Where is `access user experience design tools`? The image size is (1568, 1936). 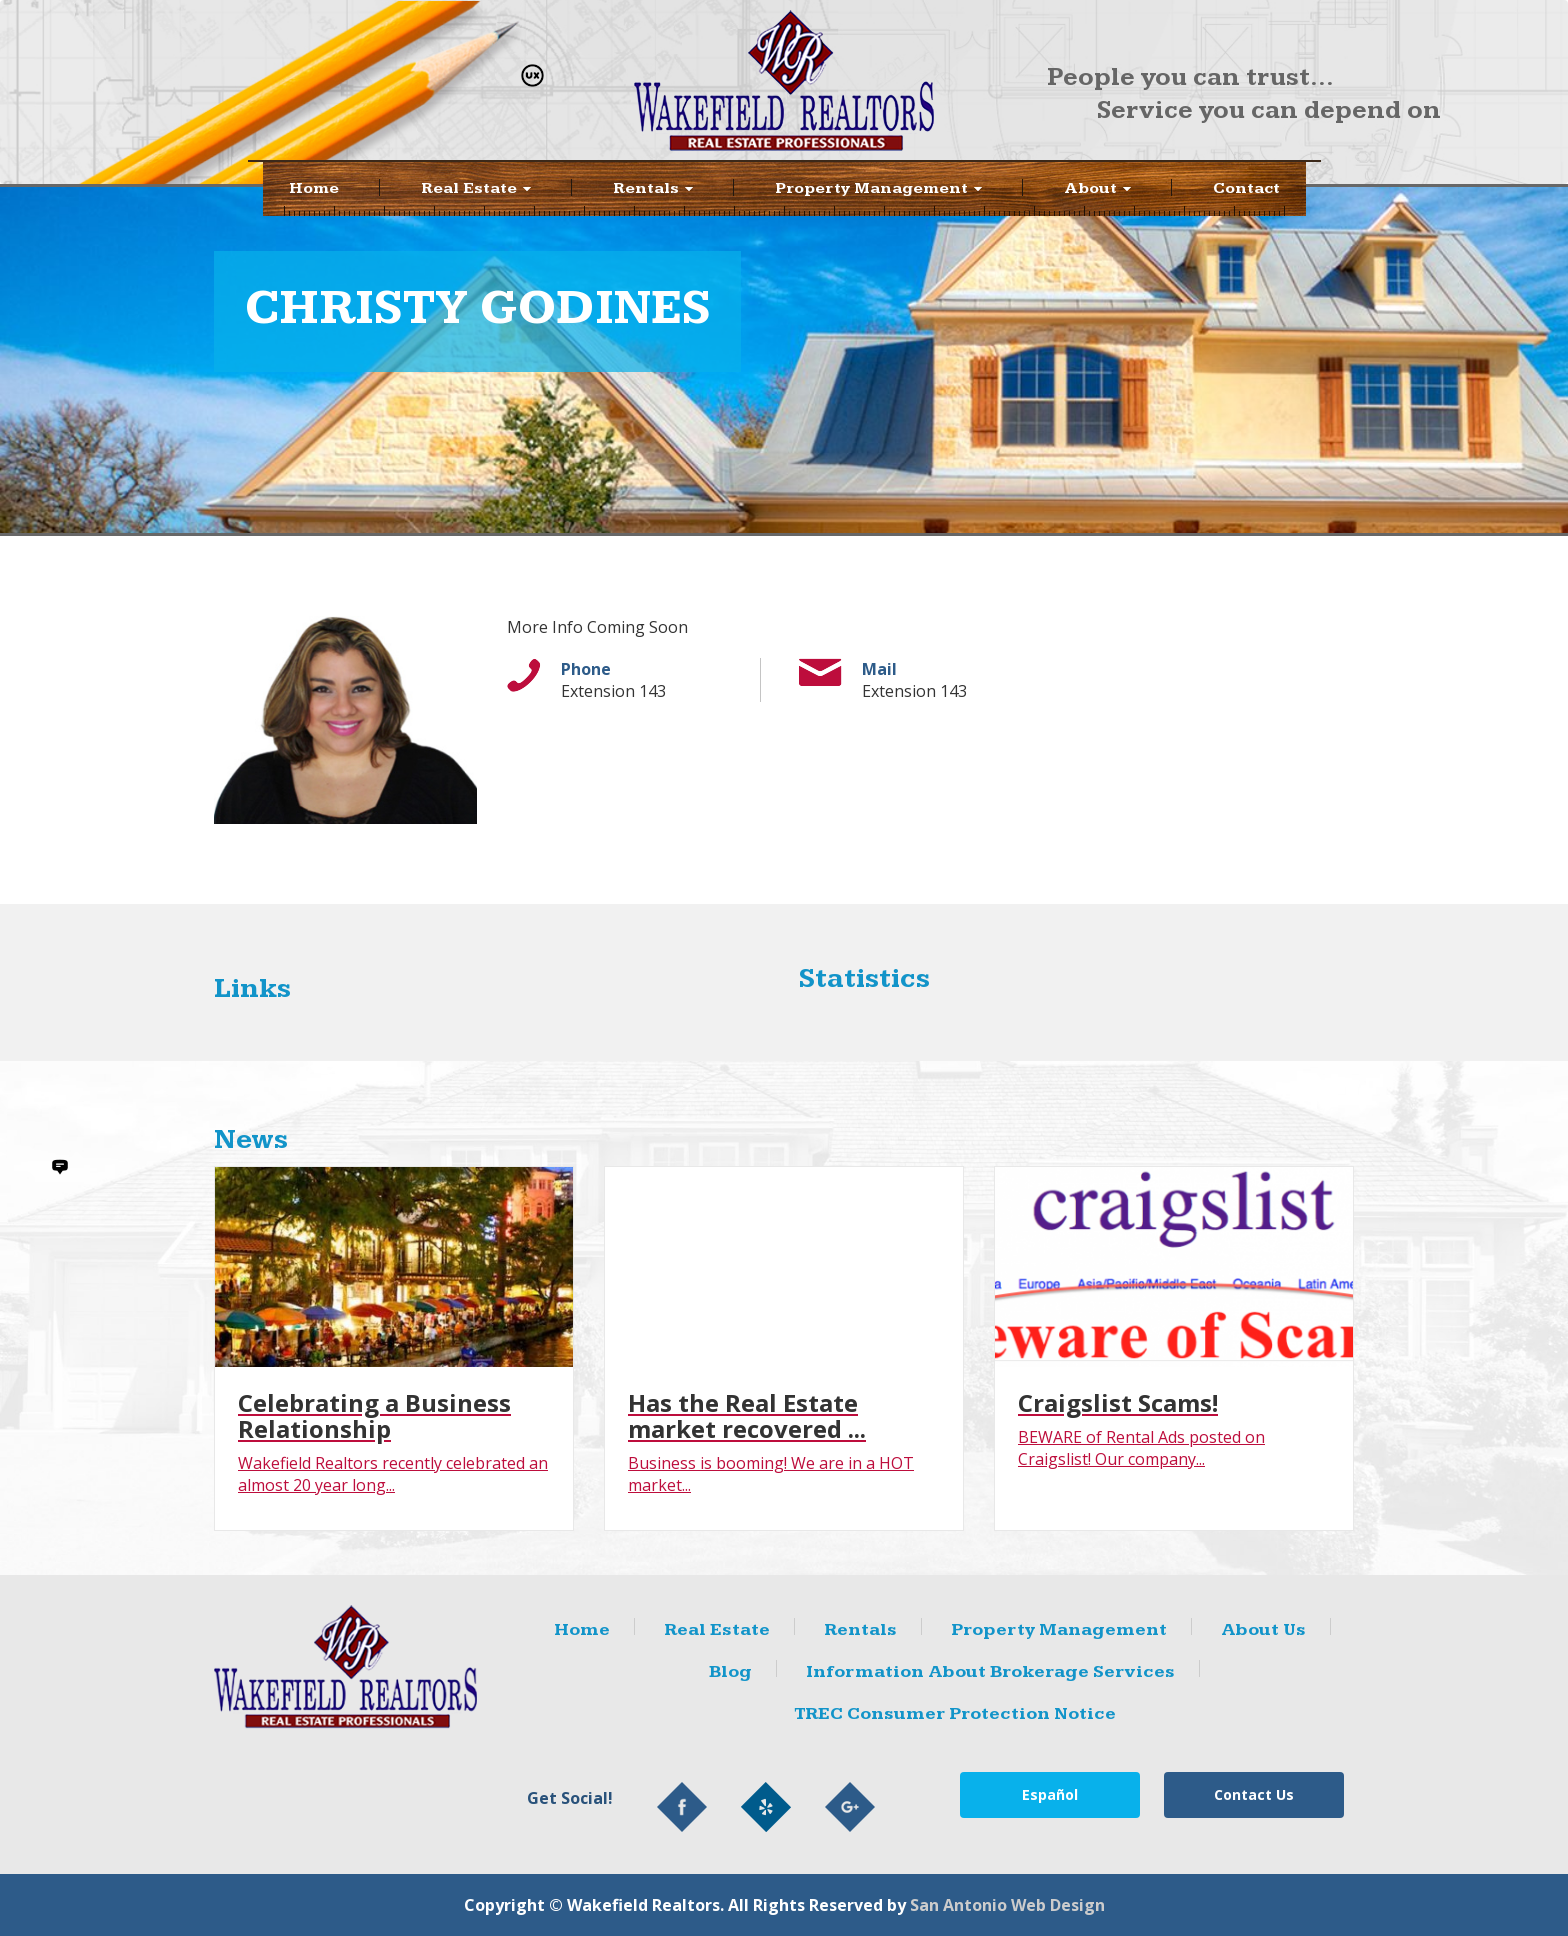
access user experience design tools is located at coordinates (532, 75).